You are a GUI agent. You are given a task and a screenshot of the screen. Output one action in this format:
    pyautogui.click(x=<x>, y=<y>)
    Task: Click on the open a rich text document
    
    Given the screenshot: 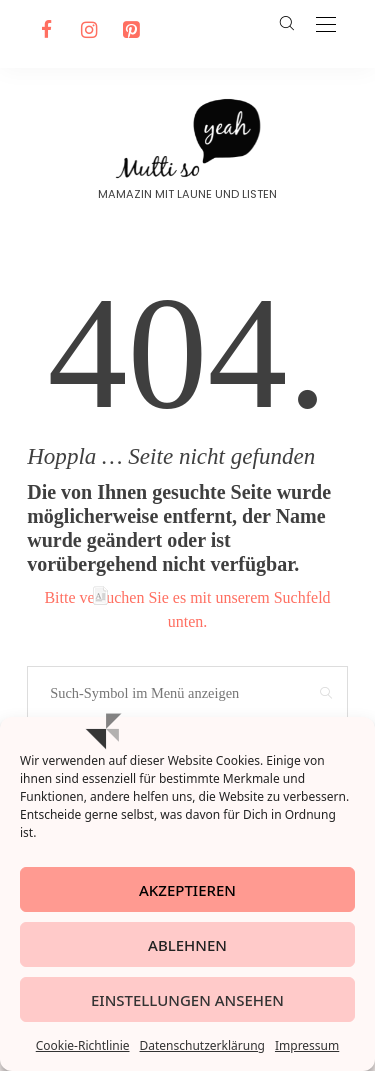 What is the action you would take?
    pyautogui.click(x=100, y=595)
    